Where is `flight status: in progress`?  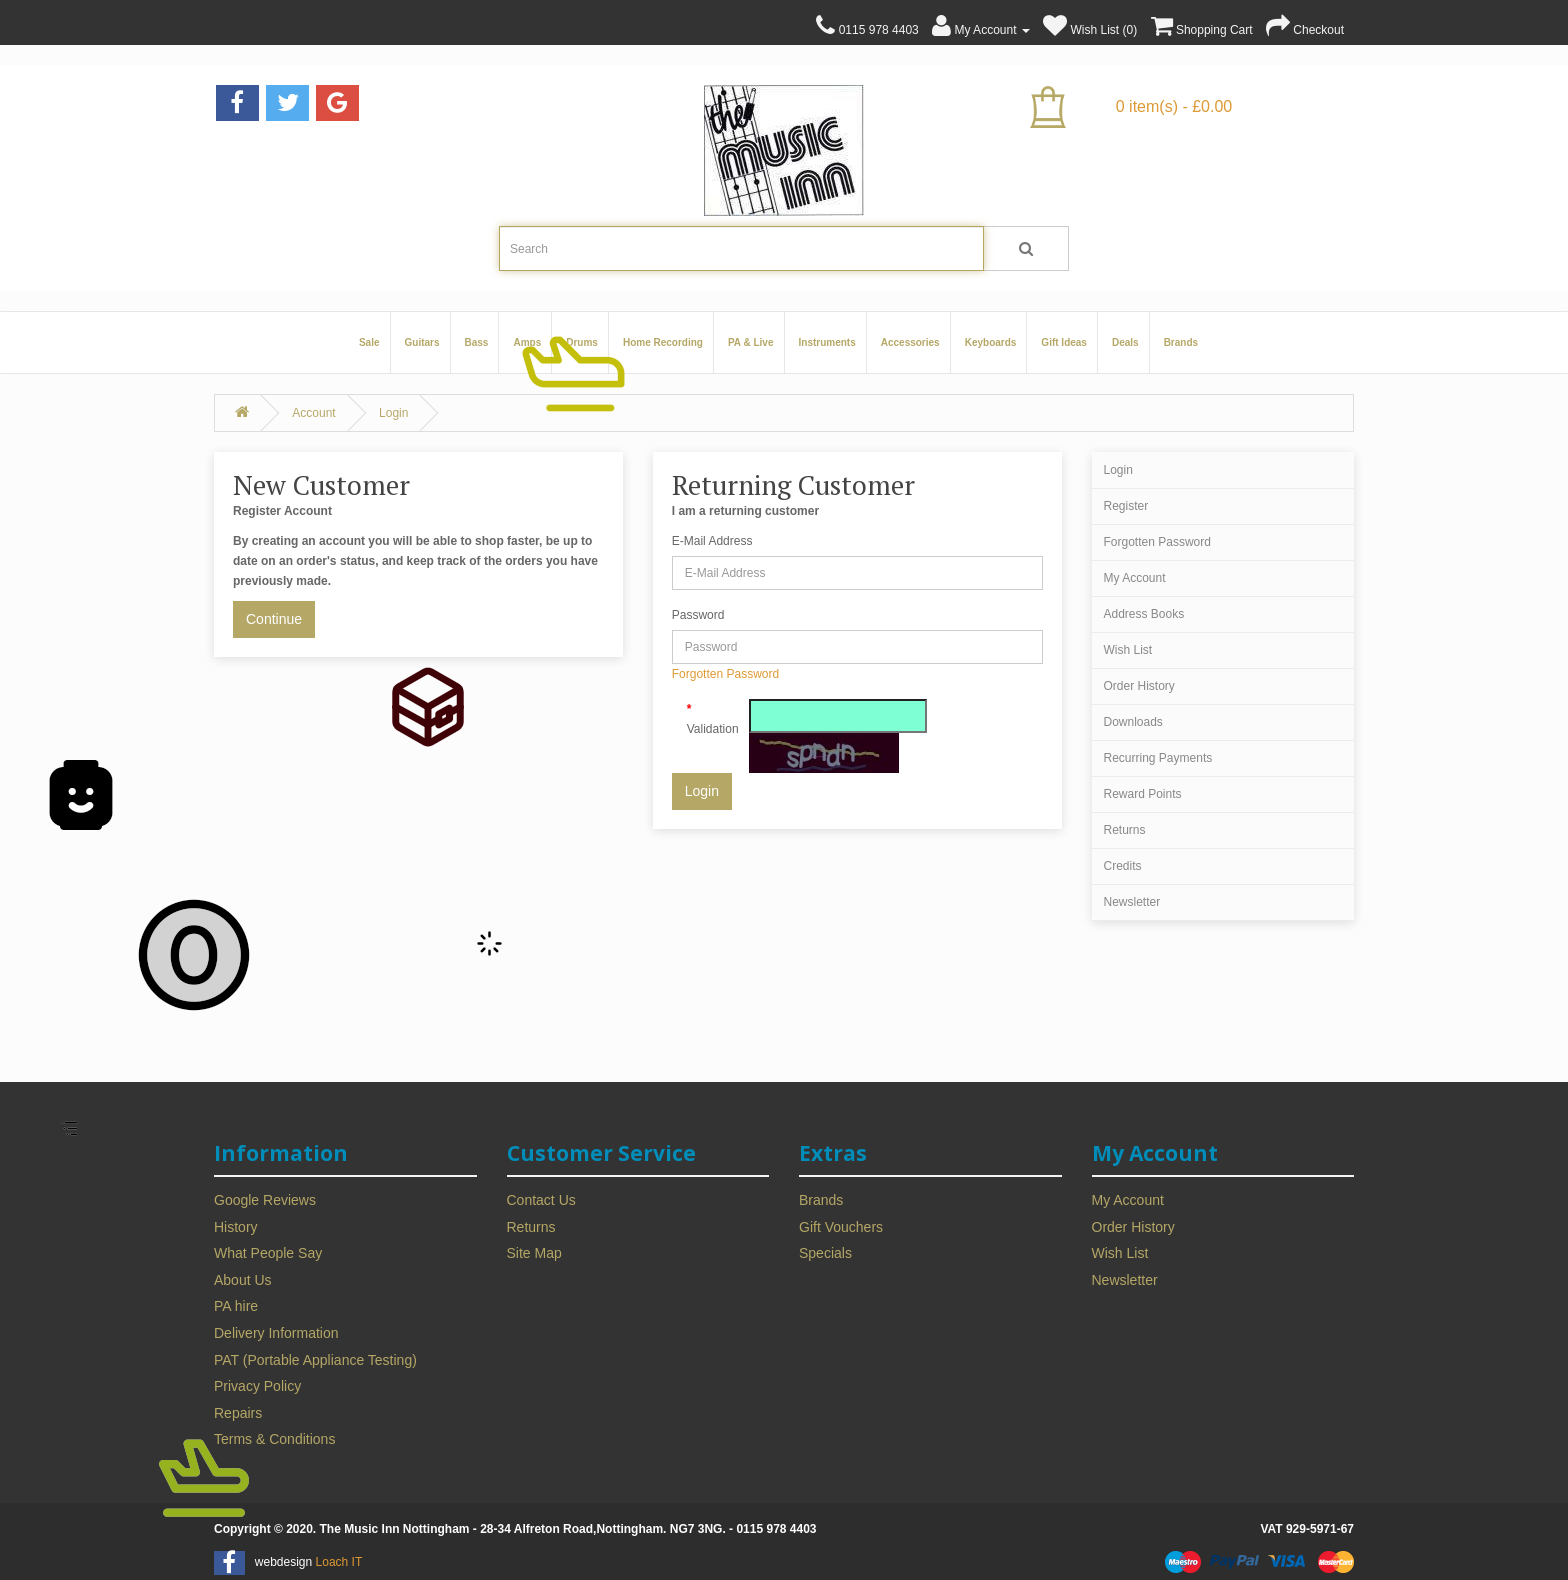 flight status: in progress is located at coordinates (573, 370).